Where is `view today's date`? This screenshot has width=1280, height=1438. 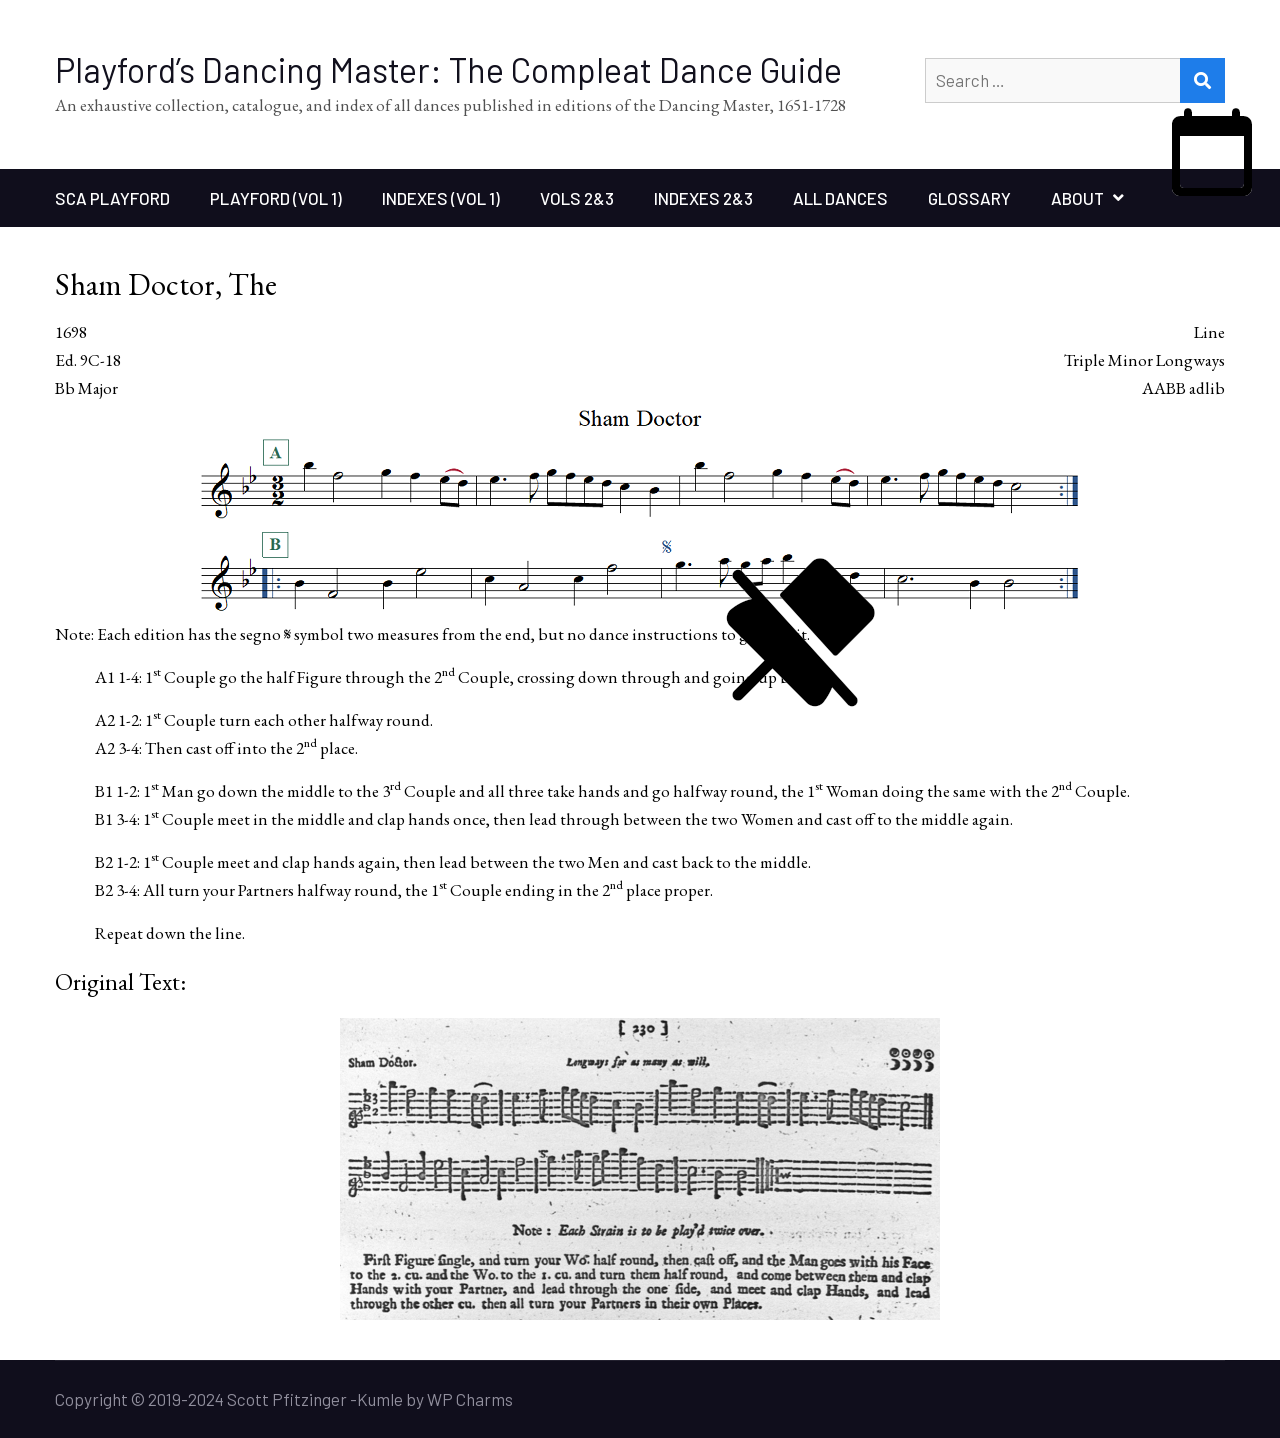
view today's date is located at coordinates (1212, 152).